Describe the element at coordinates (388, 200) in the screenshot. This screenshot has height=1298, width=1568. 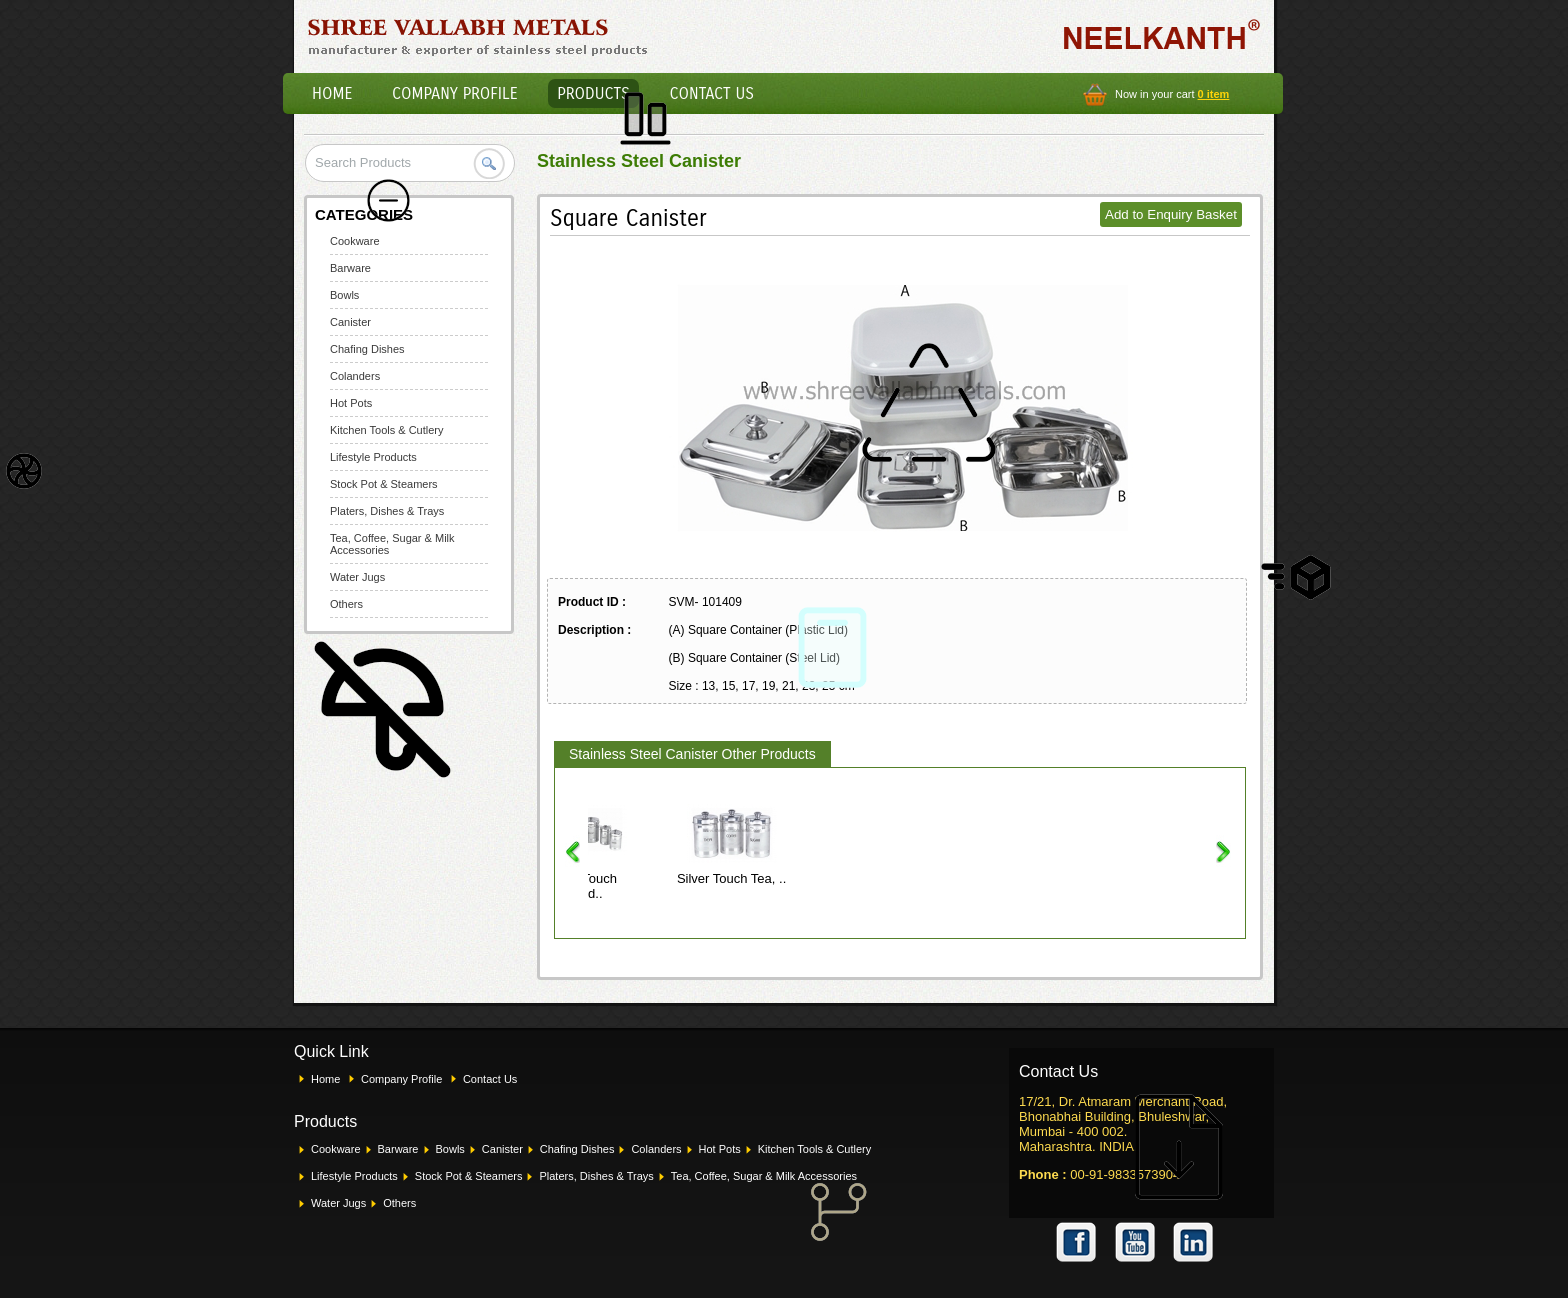
I see `remove an item from a list or cart` at that location.